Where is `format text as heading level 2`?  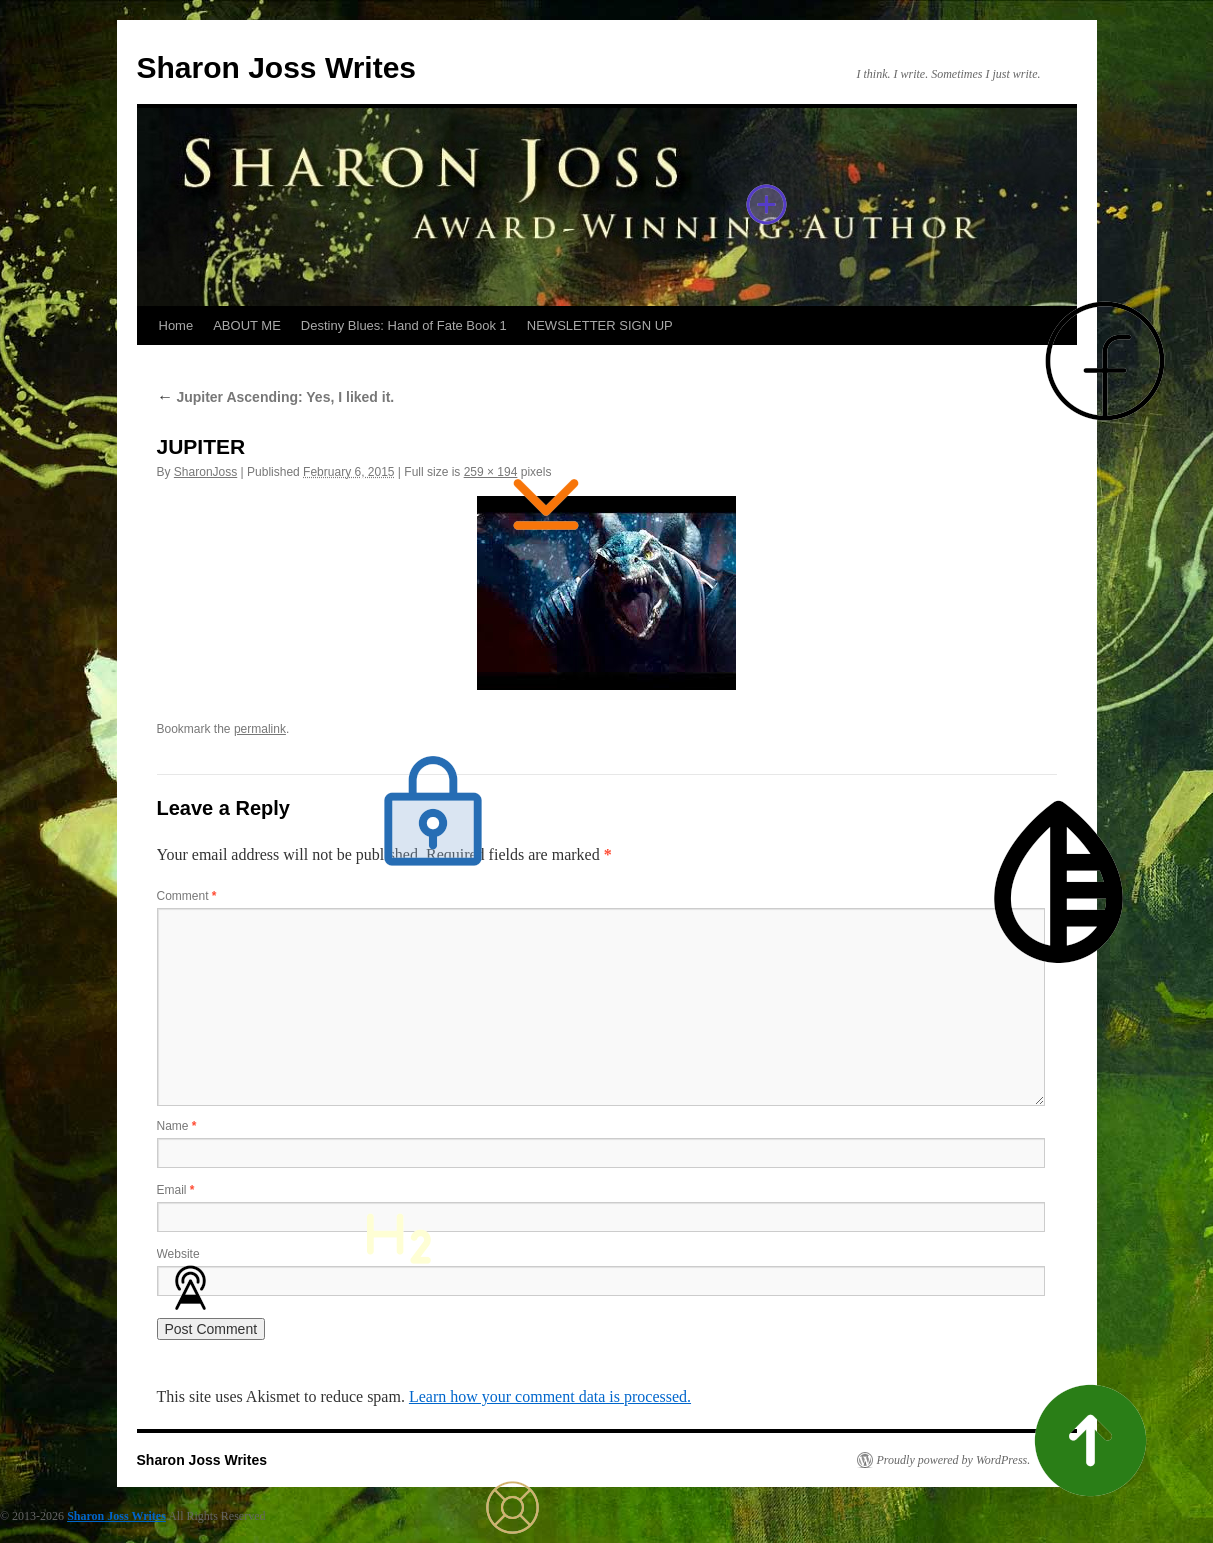 format text as heading level 2 is located at coordinates (395, 1237).